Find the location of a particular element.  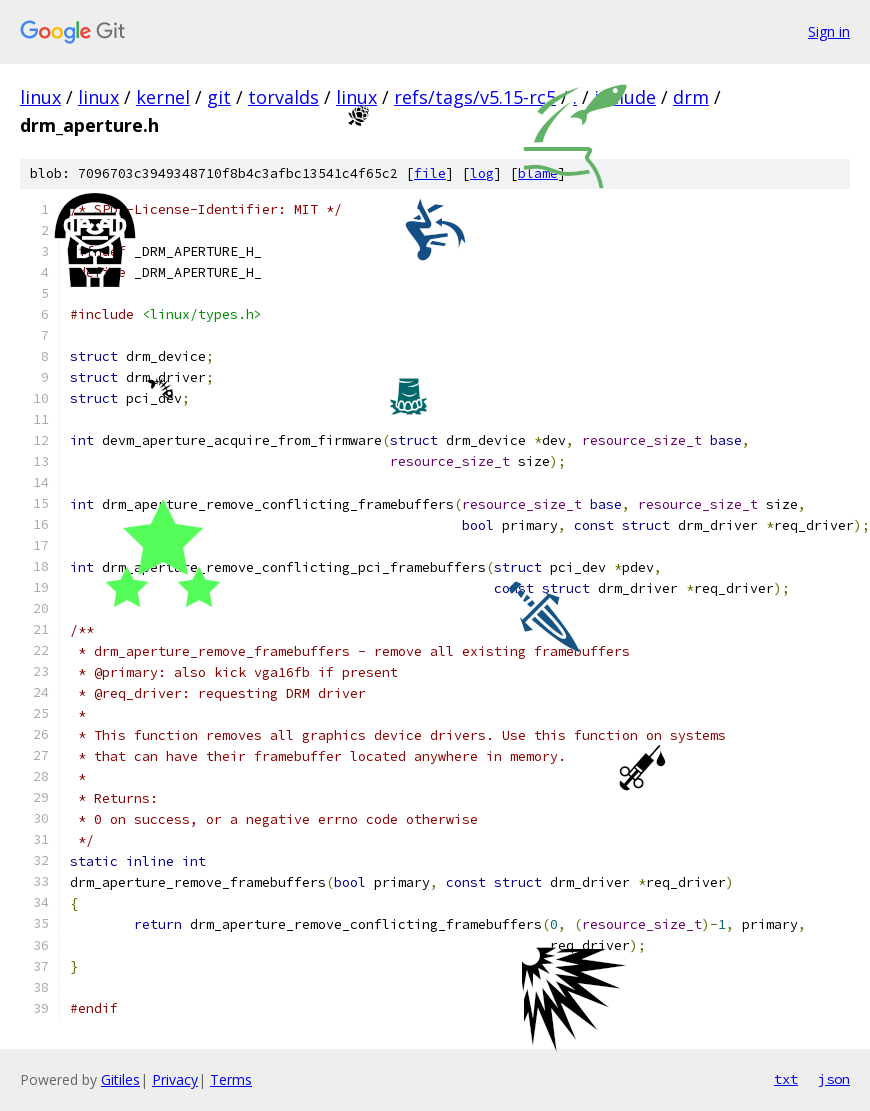

indicates an empty or depleted resource is located at coordinates (160, 389).